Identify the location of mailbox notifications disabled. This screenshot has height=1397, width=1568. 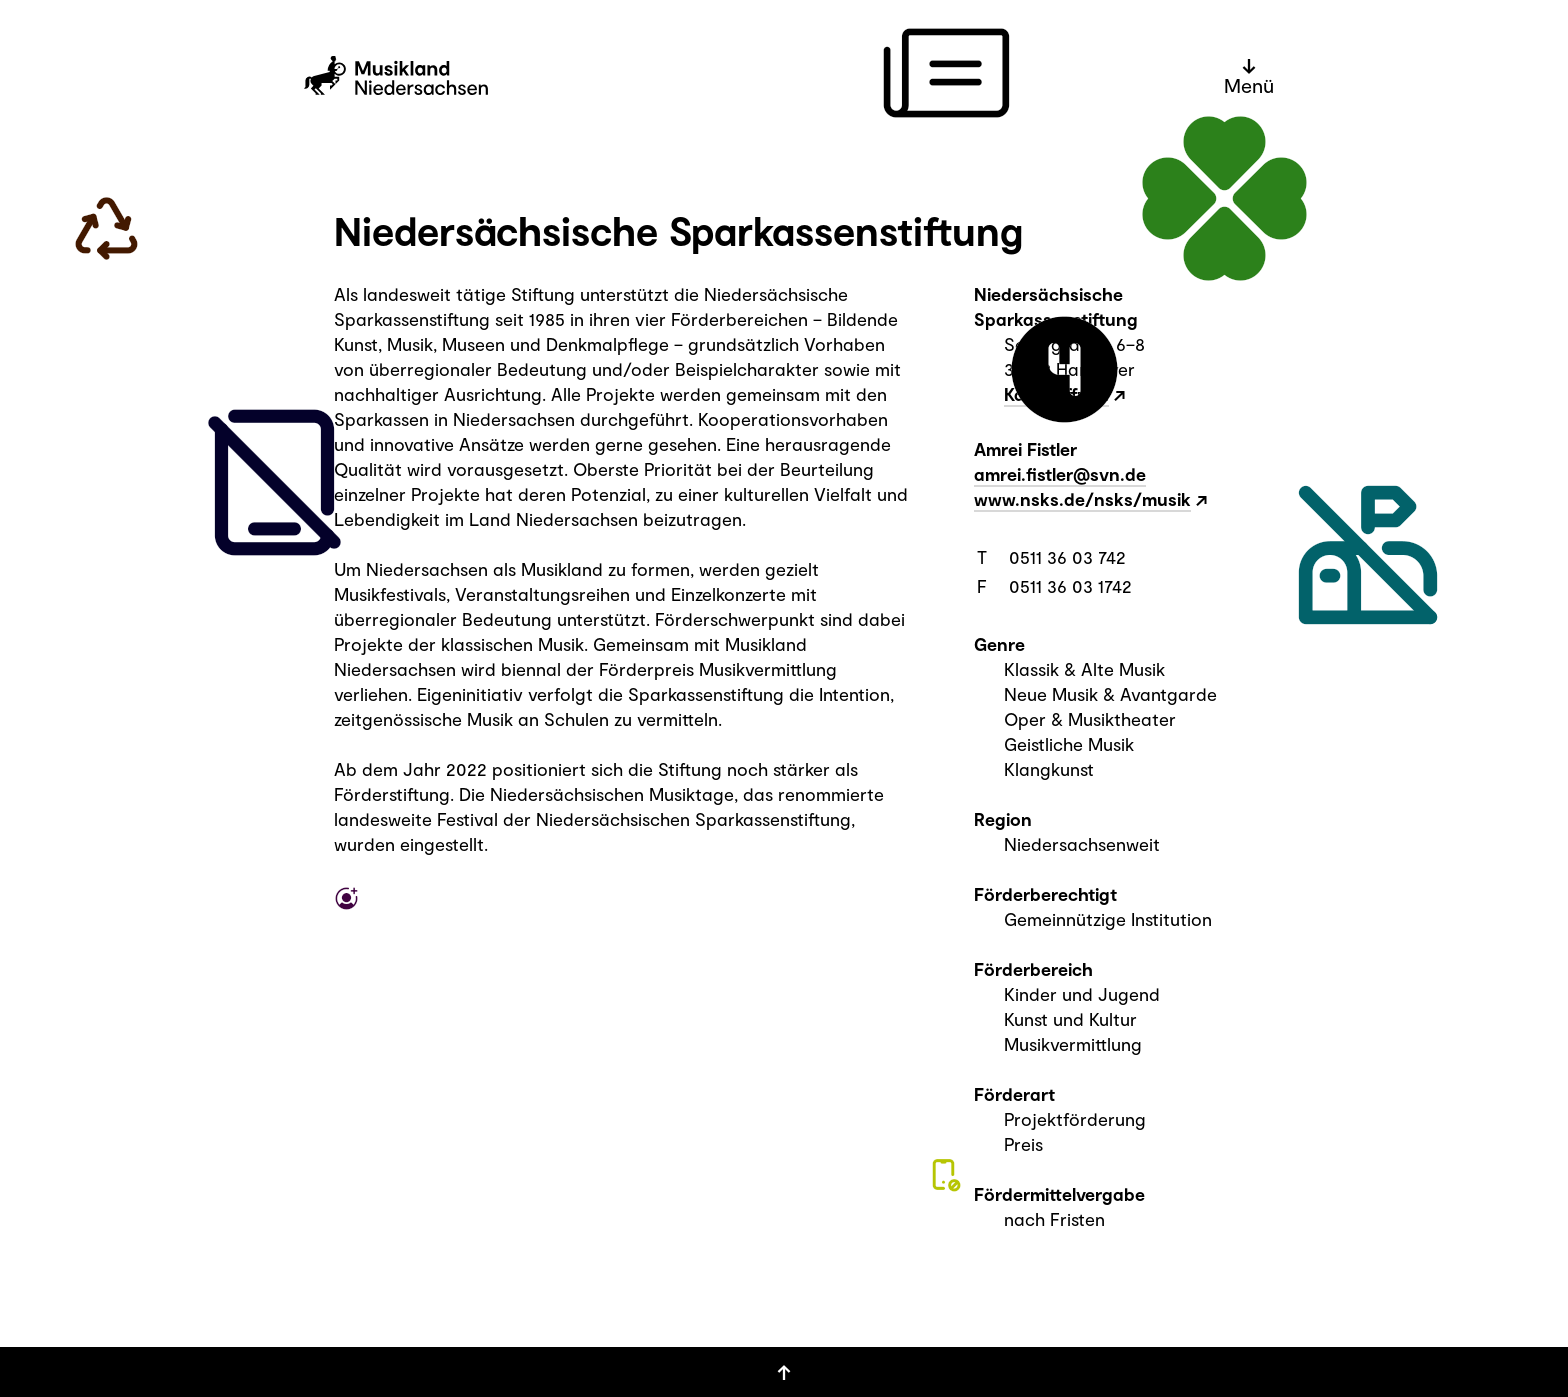
(1368, 555).